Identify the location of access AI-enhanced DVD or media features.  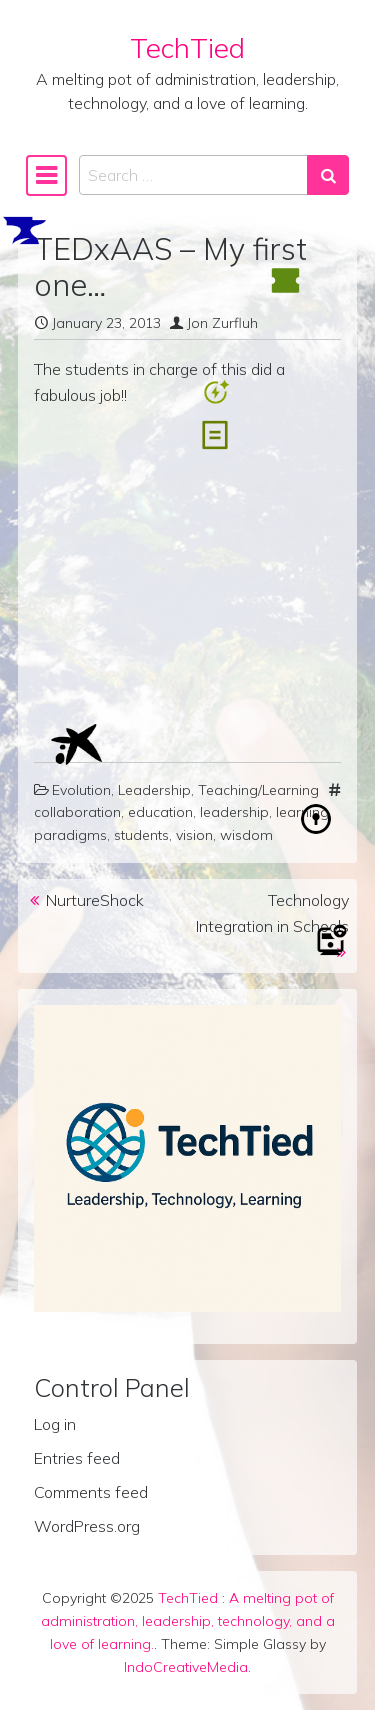
(215, 392).